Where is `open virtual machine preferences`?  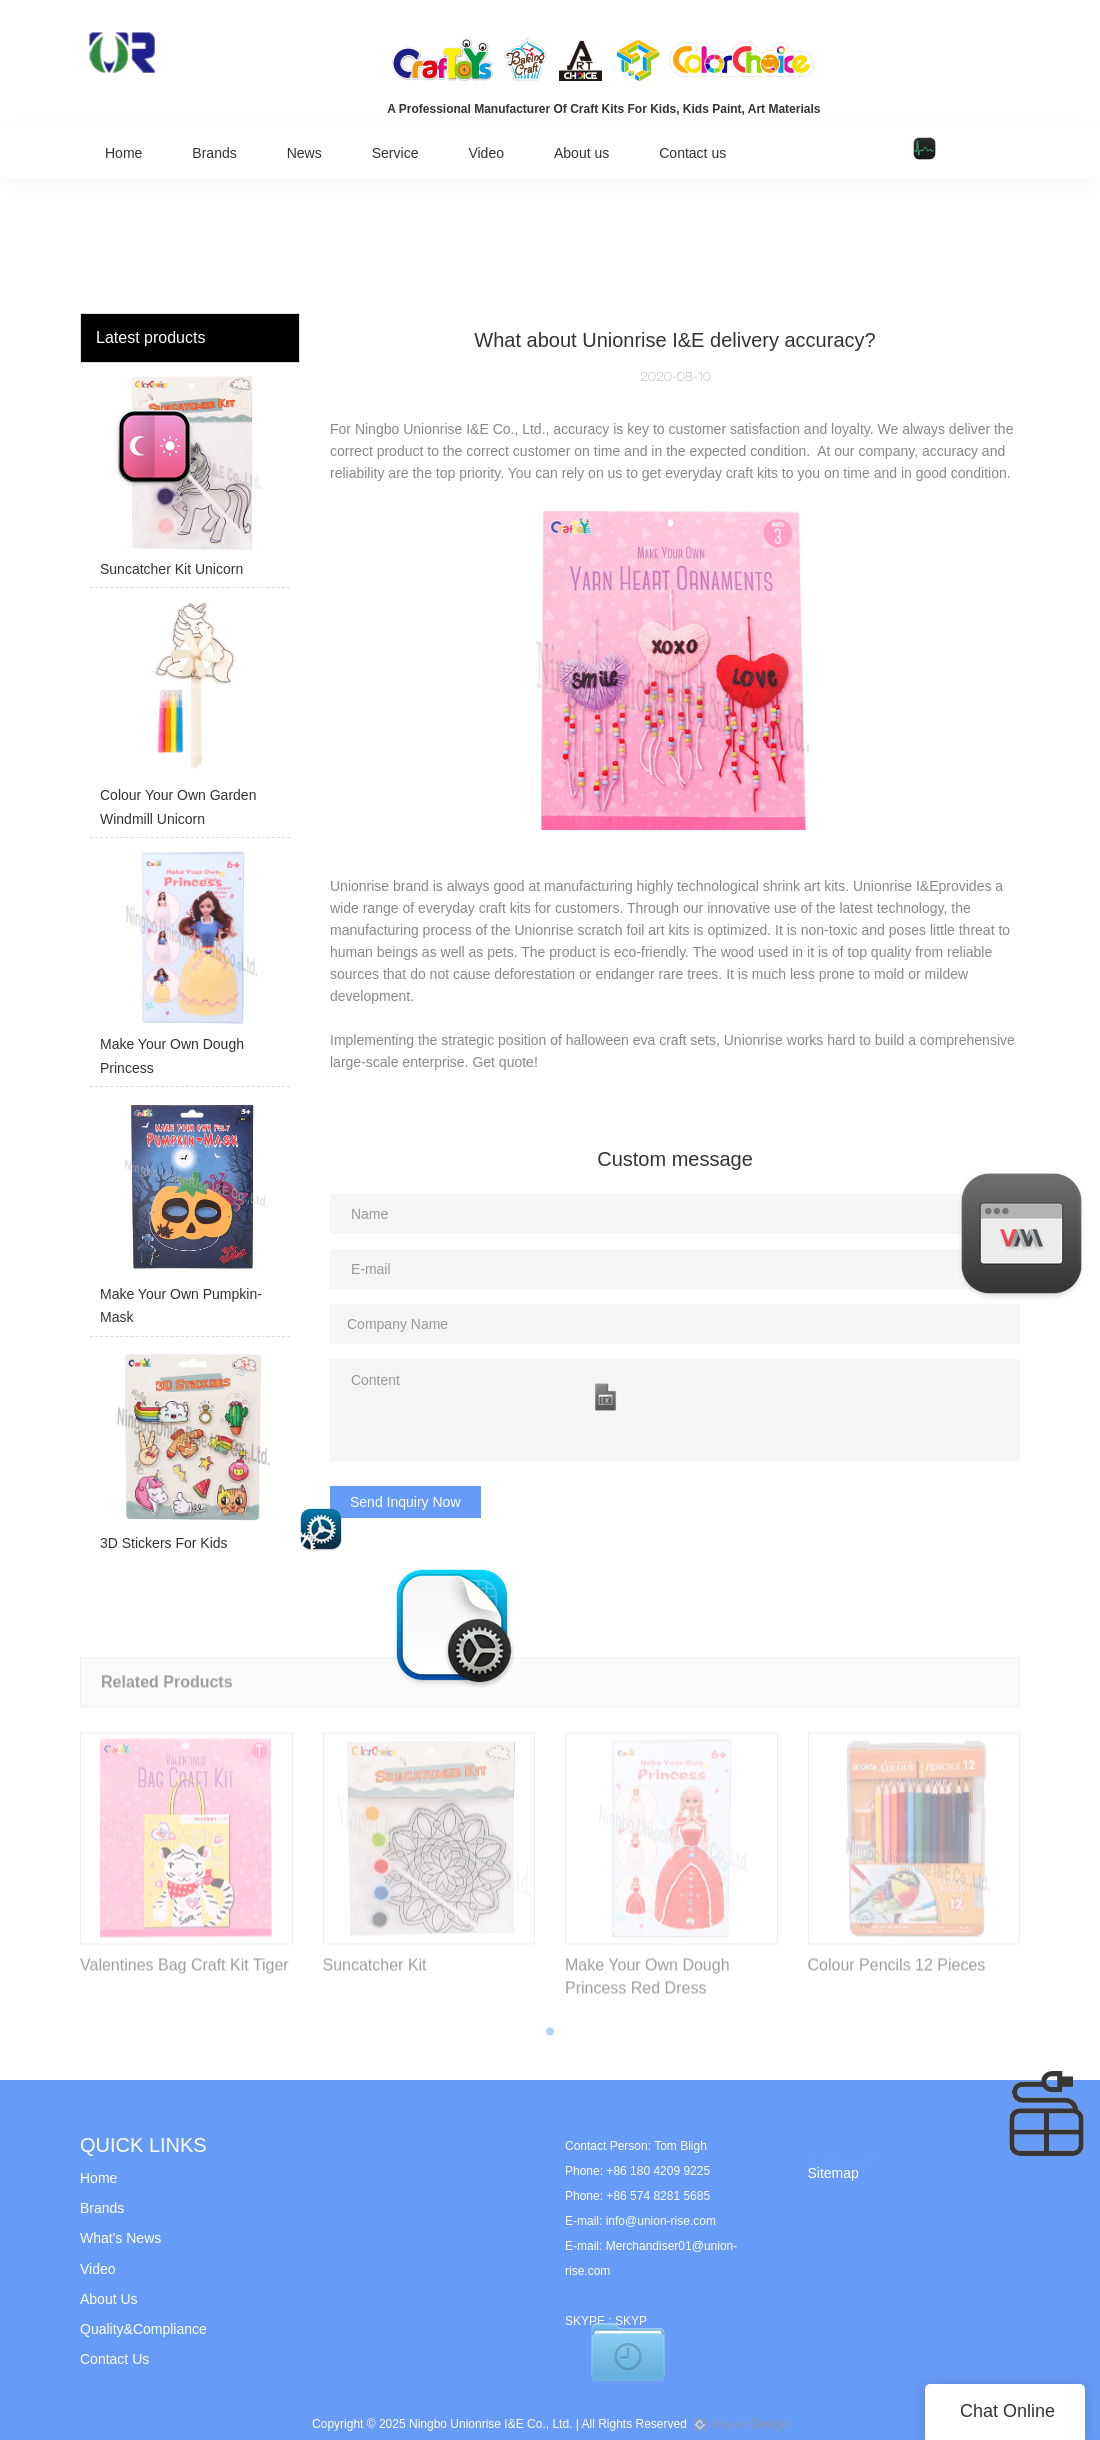
open virtual machine preferences is located at coordinates (1021, 1233).